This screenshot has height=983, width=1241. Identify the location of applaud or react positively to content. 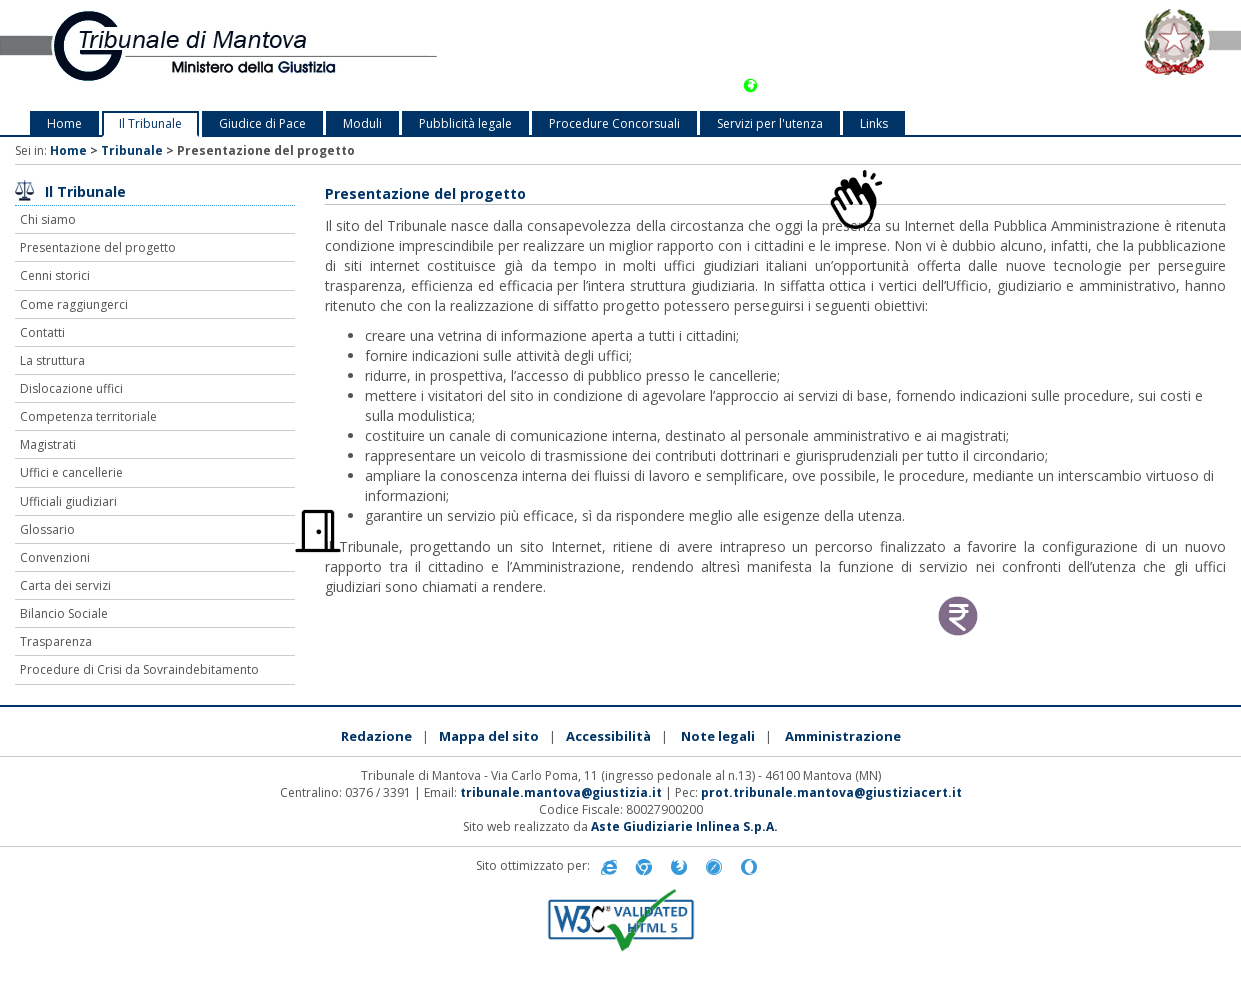
(855, 199).